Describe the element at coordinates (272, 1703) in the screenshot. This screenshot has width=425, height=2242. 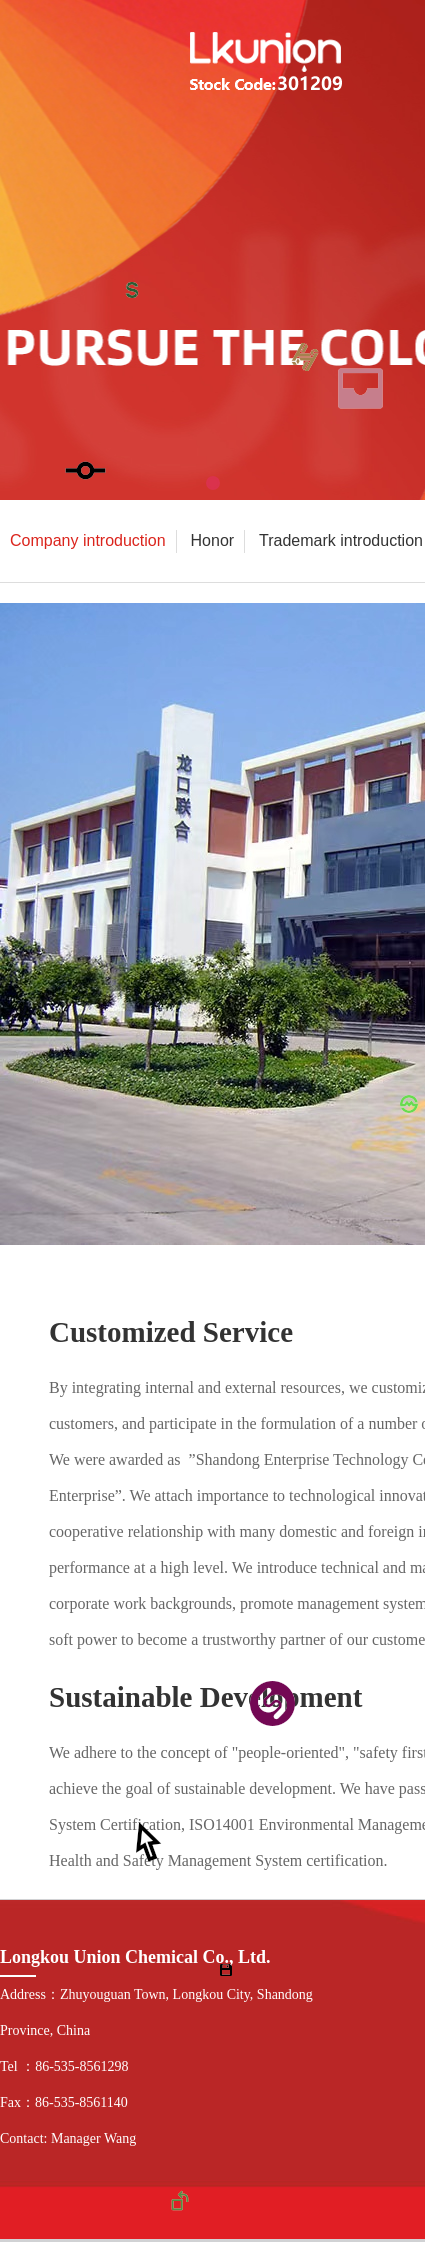
I see `open Shazam to identify a song` at that location.